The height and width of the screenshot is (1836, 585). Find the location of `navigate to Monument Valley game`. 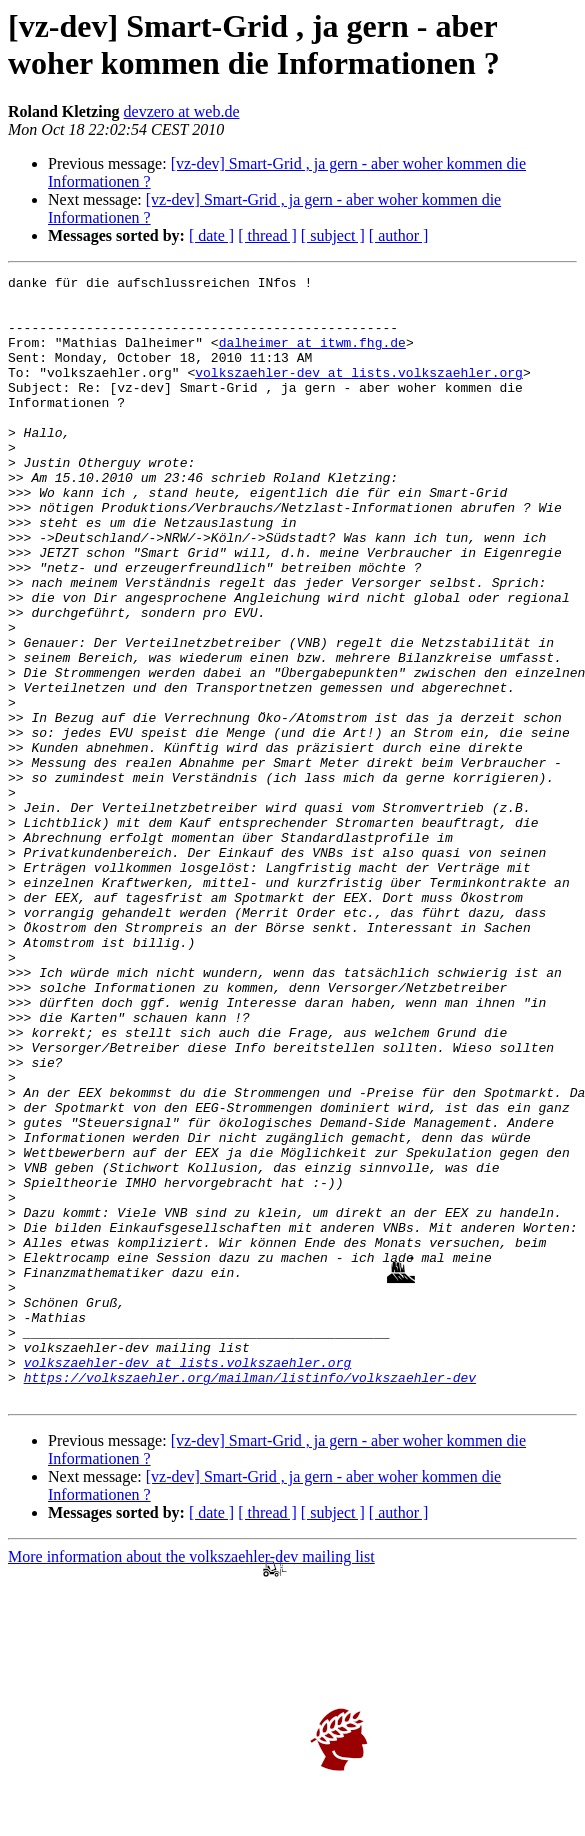

navigate to Monument Valley game is located at coordinates (401, 1269).